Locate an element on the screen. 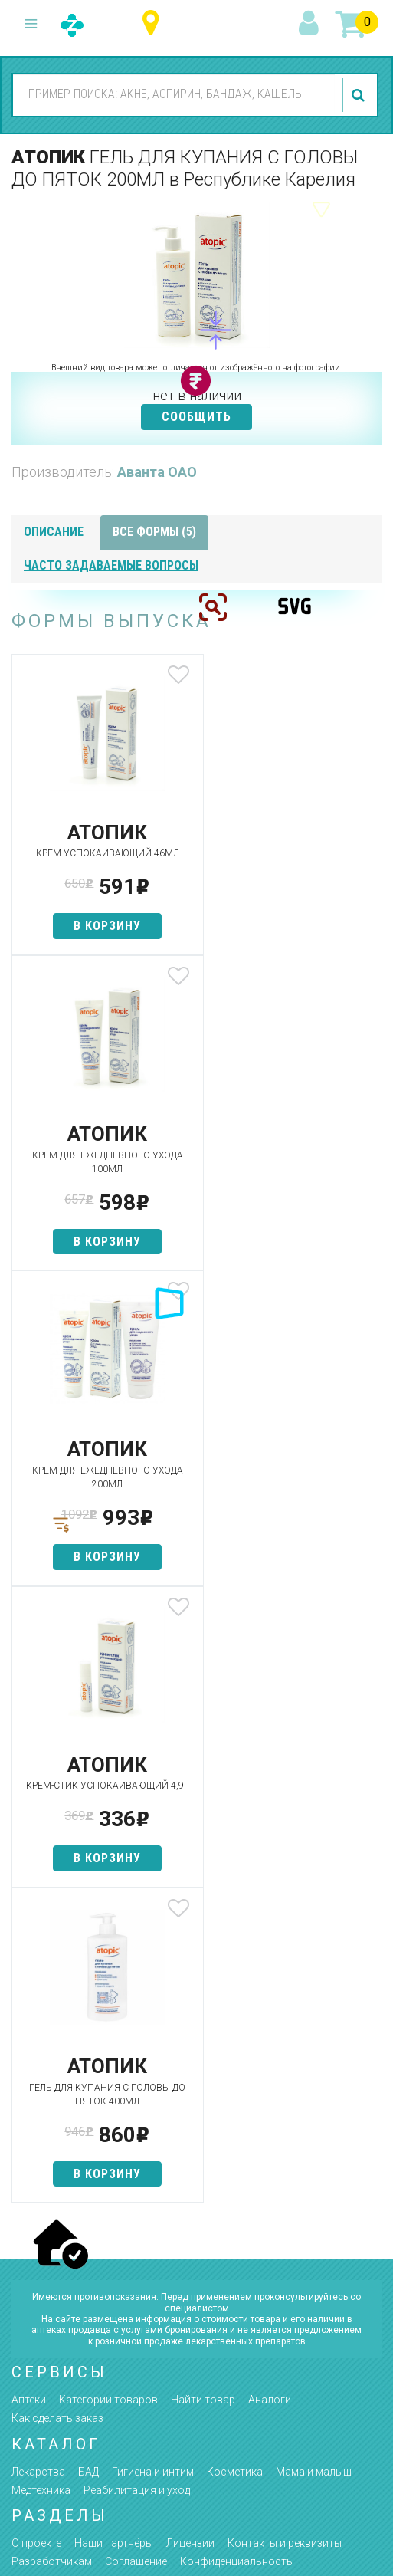  collapse content vertically is located at coordinates (215, 330).